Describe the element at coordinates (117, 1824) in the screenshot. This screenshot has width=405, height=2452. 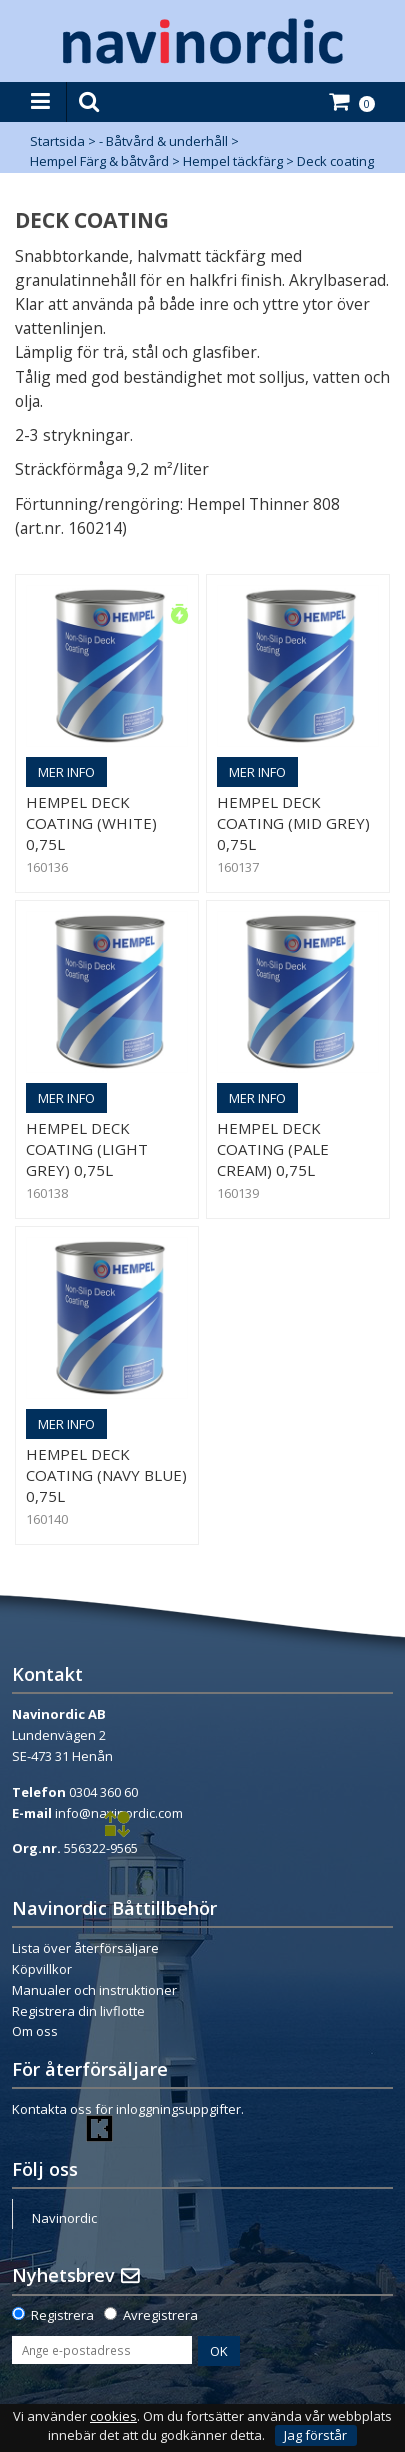
I see `swap or exchange items` at that location.